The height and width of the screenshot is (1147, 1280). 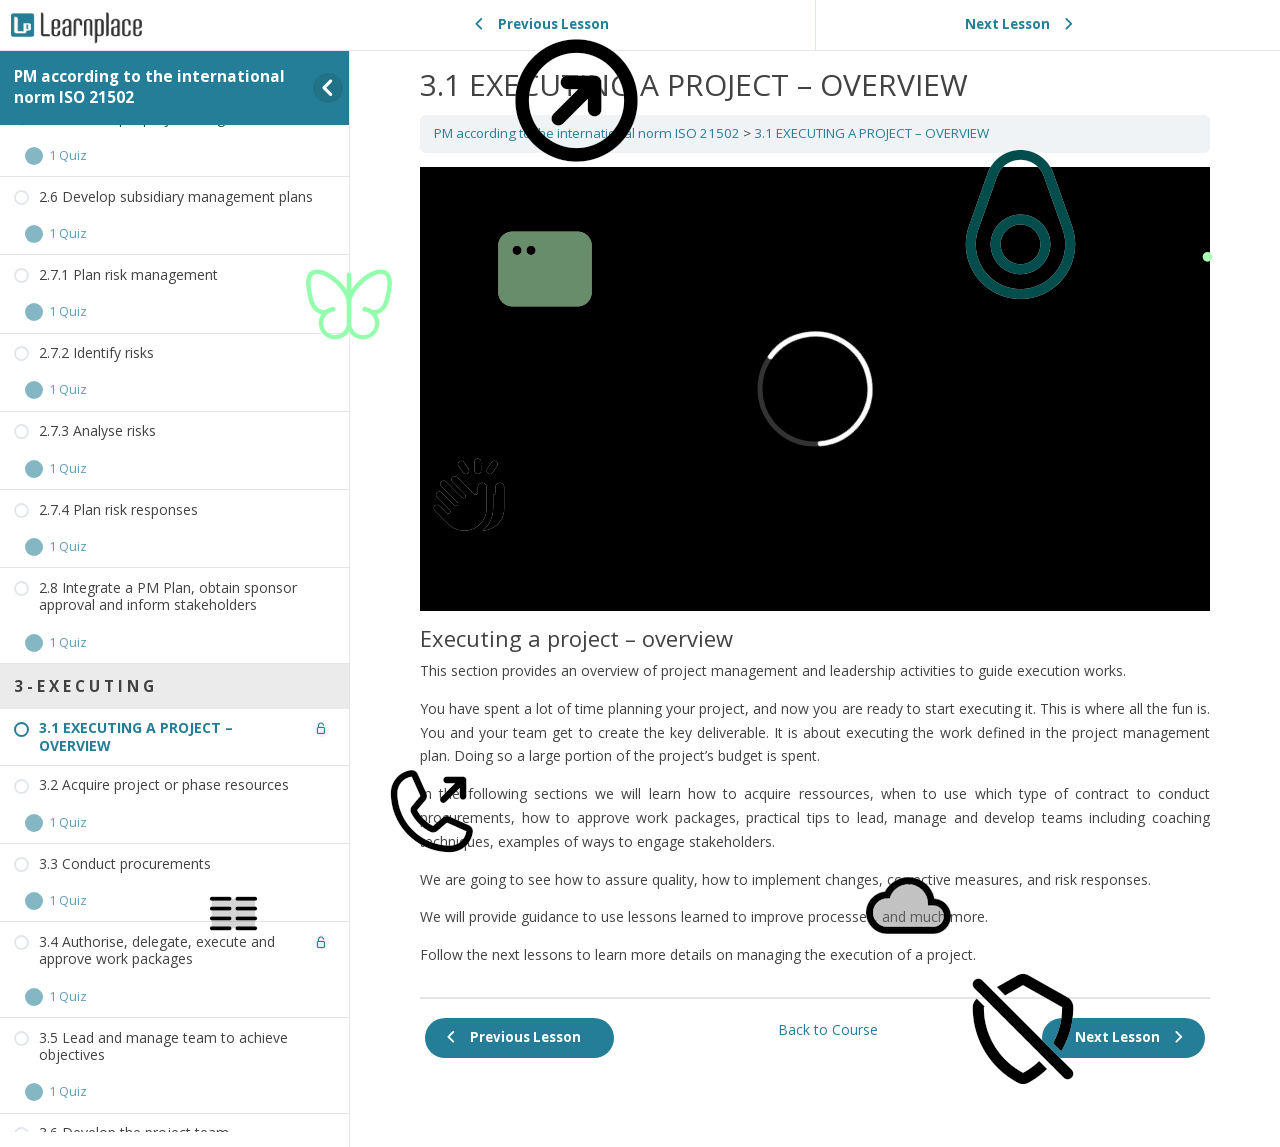 I want to click on applaud or react with appreciation, so click(x=469, y=496).